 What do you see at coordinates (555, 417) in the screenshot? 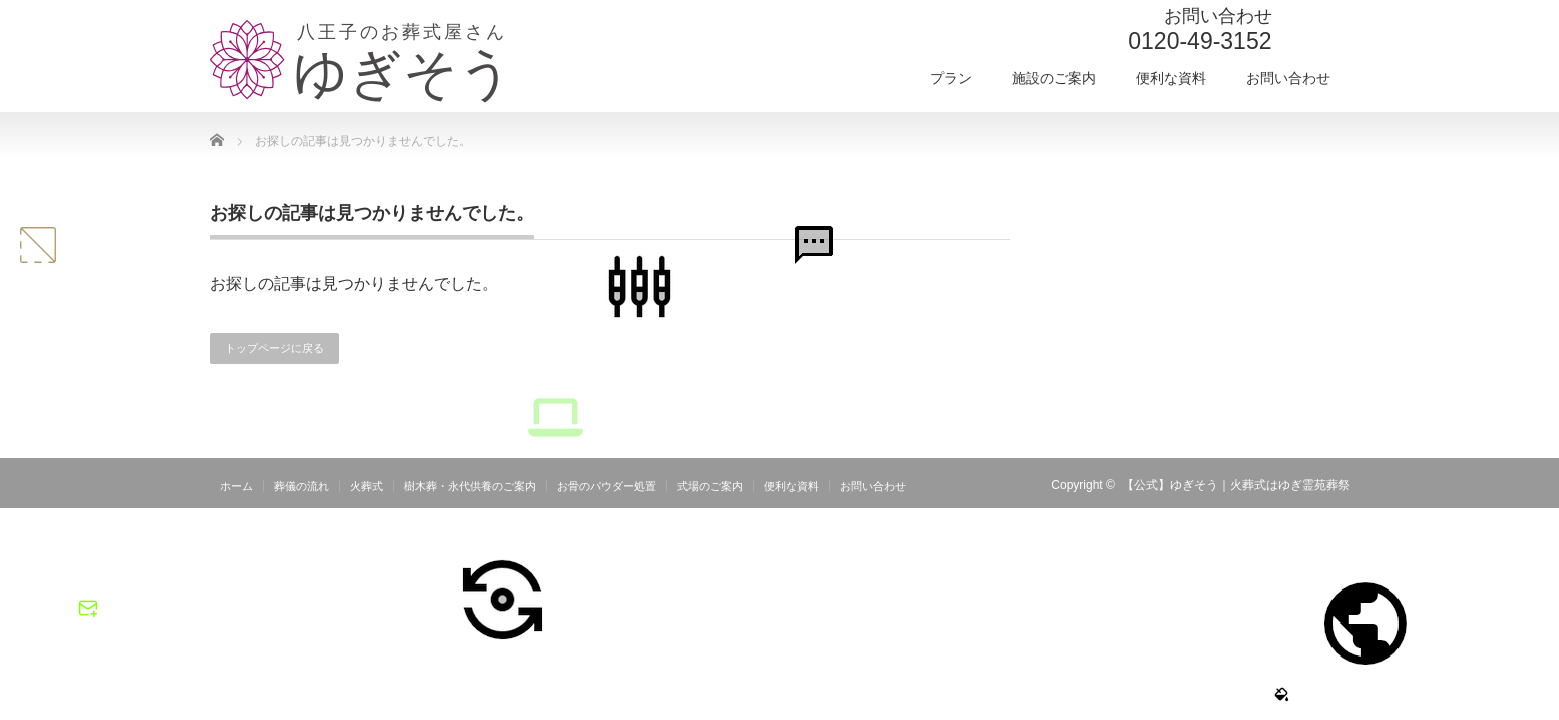
I see `switch to desktop view` at bounding box center [555, 417].